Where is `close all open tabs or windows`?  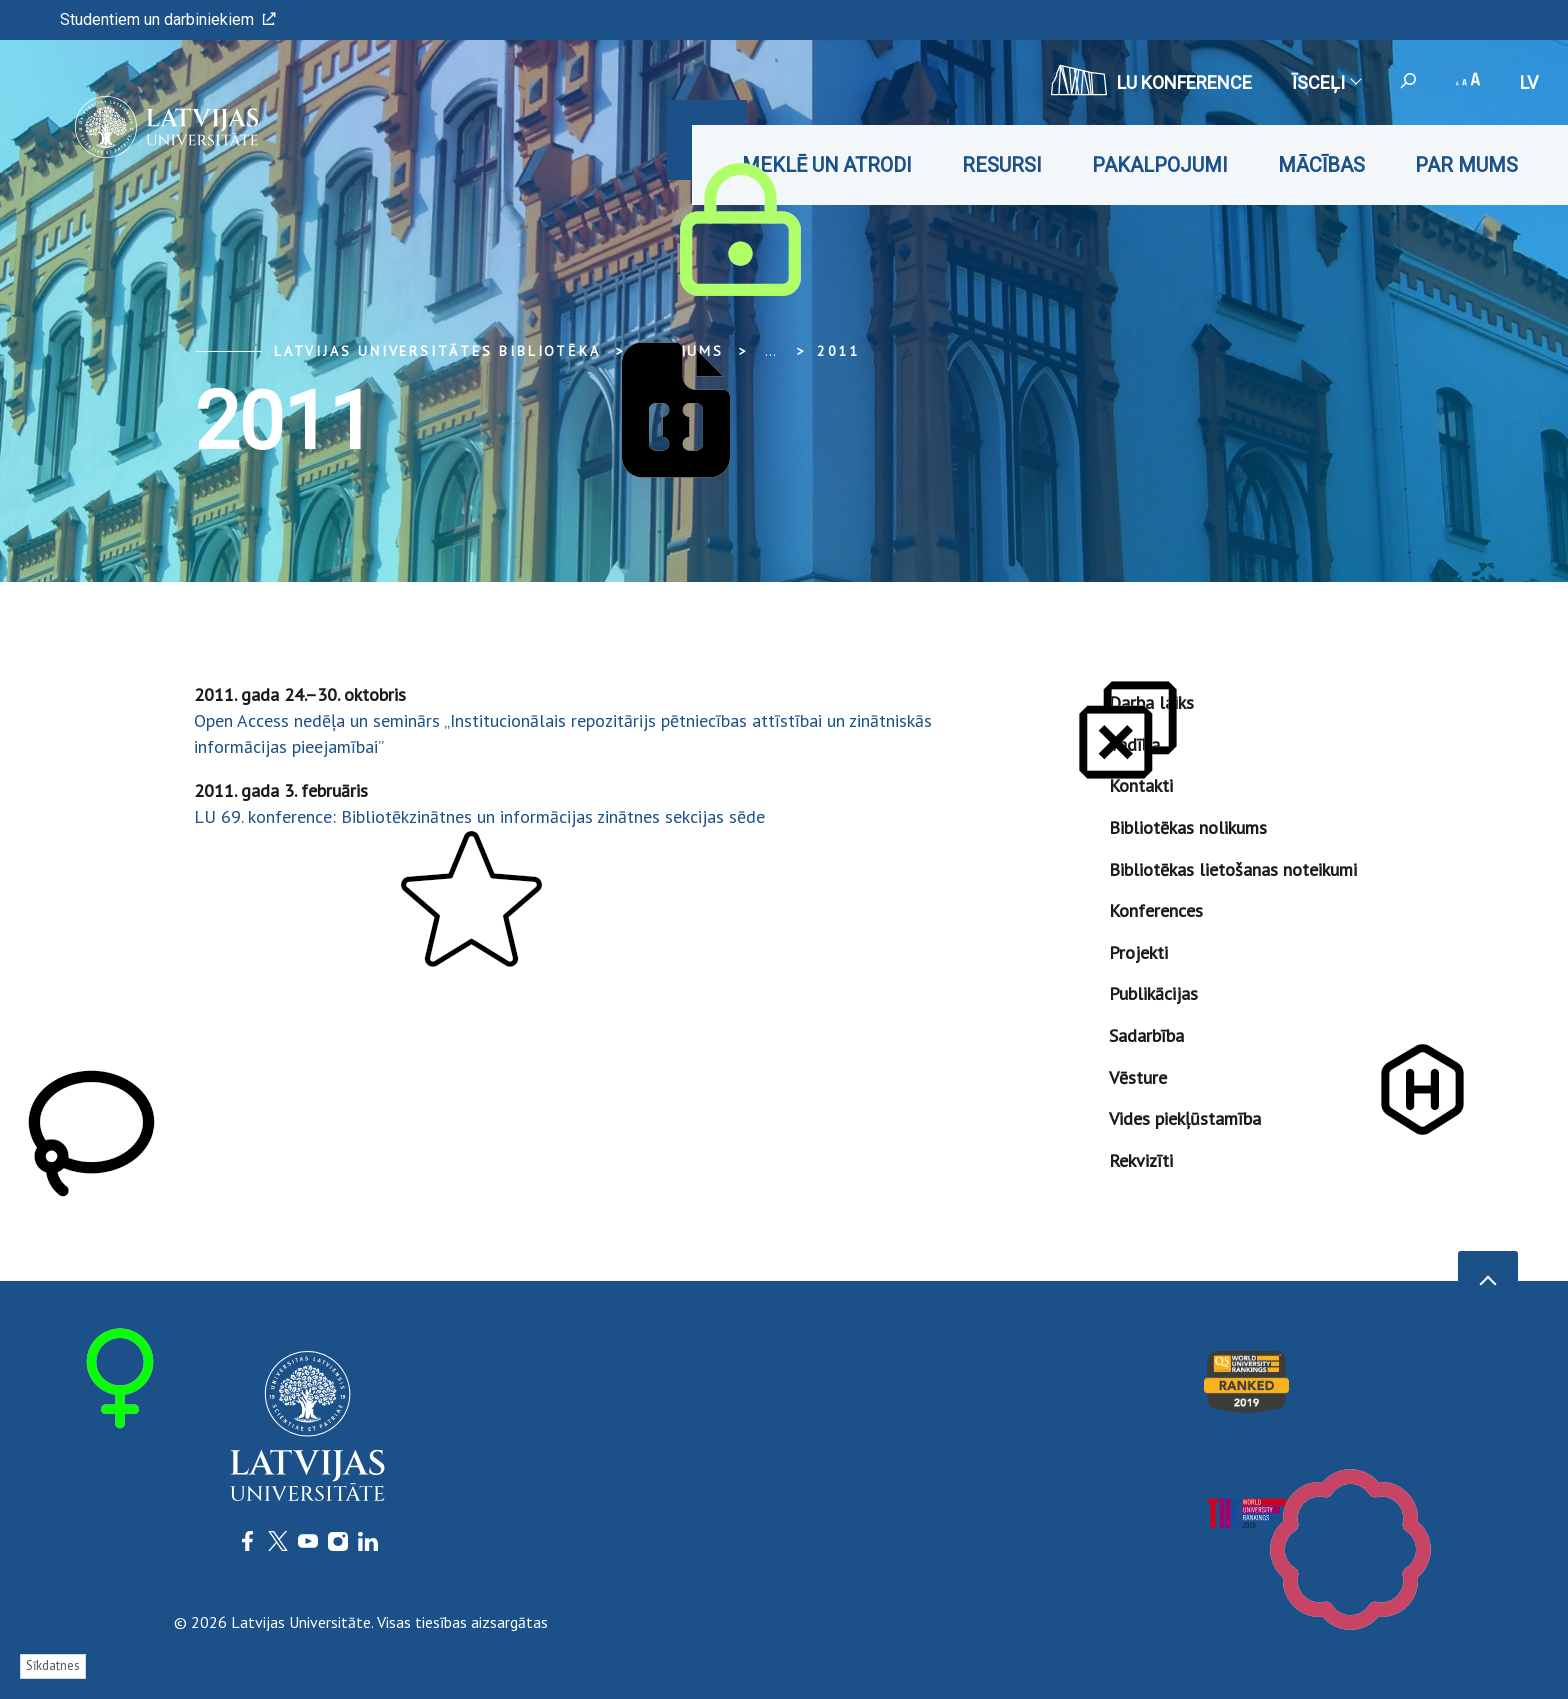
close all open tabs or windows is located at coordinates (1128, 730).